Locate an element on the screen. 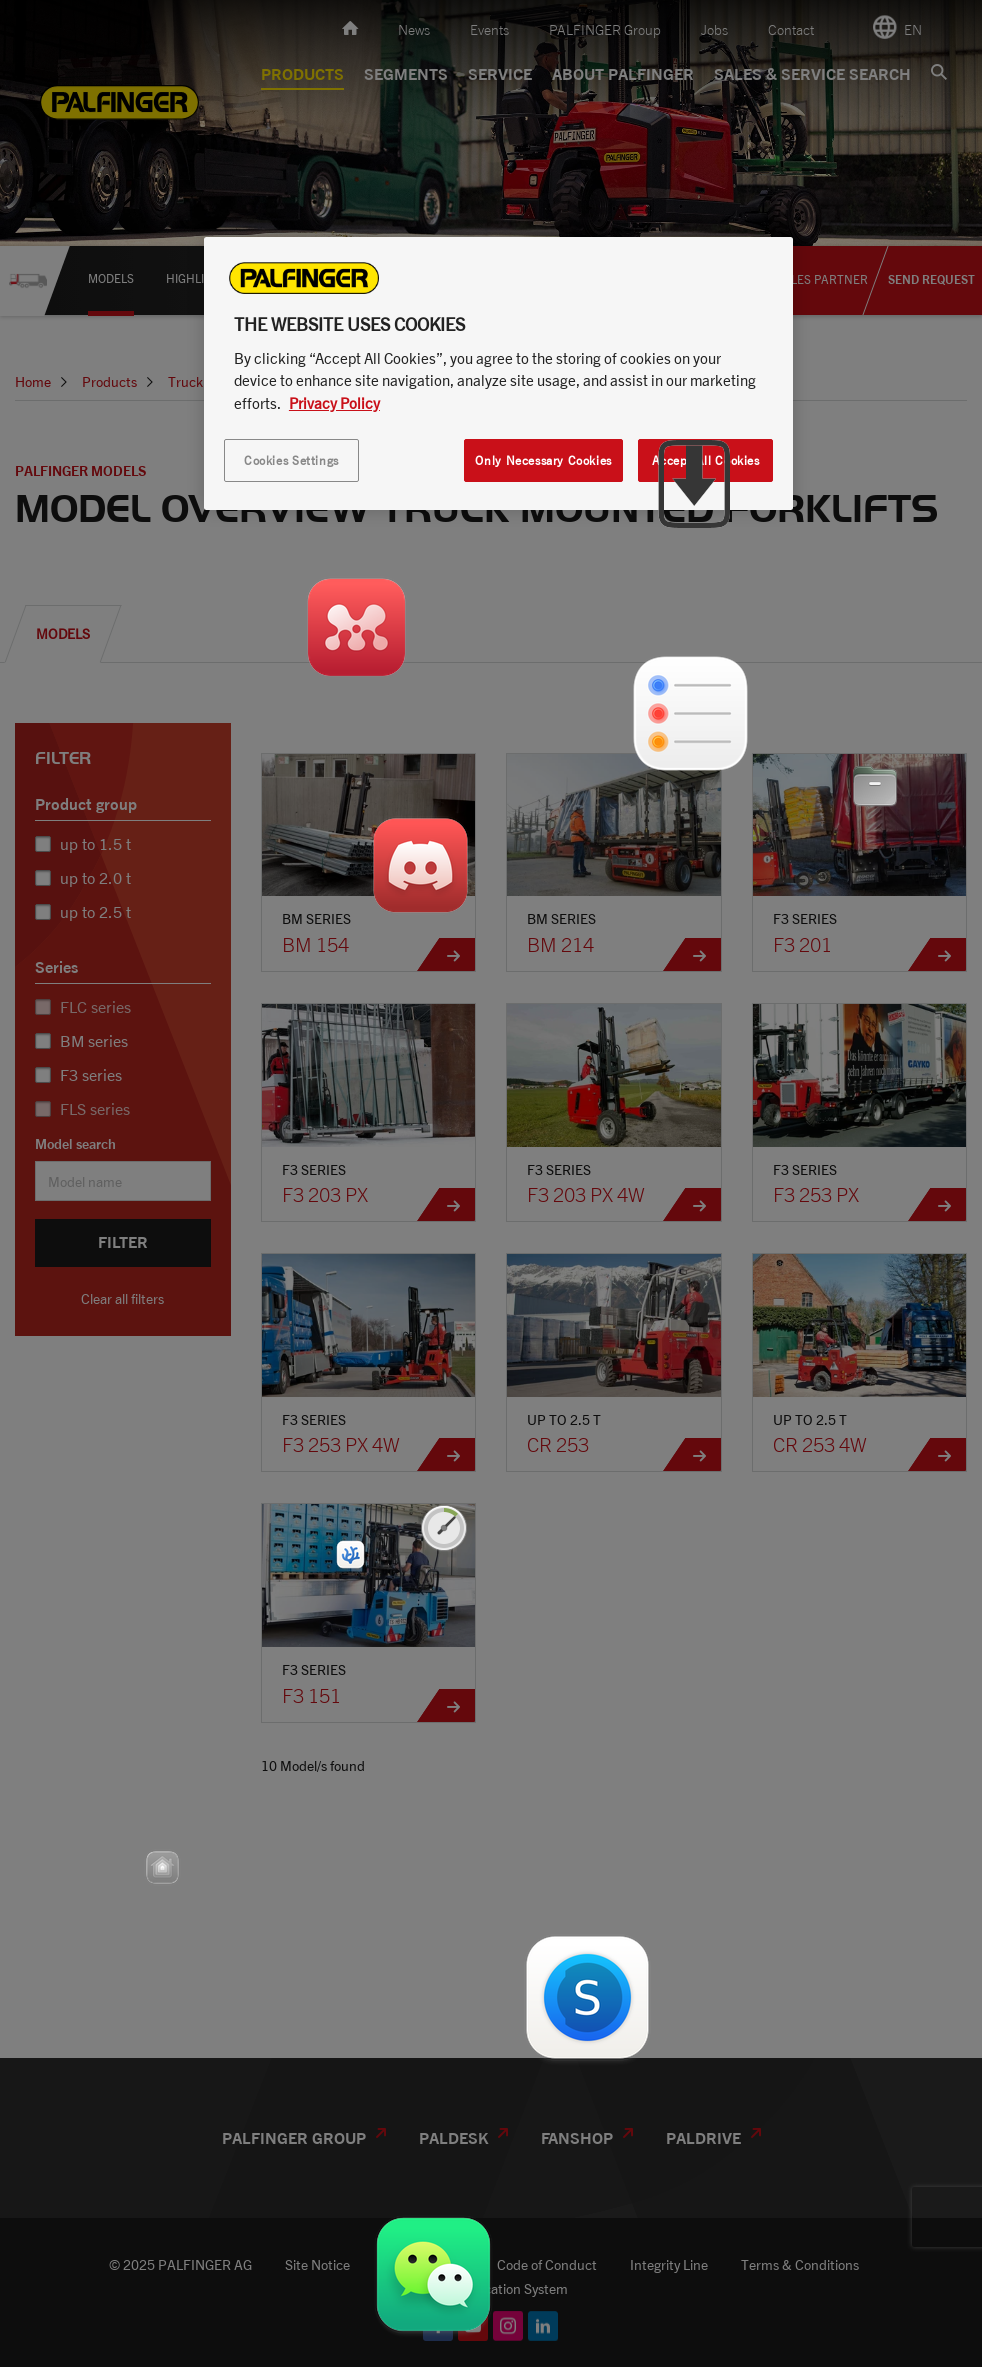 The width and height of the screenshot is (982, 2367). open the home app is located at coordinates (162, 1867).